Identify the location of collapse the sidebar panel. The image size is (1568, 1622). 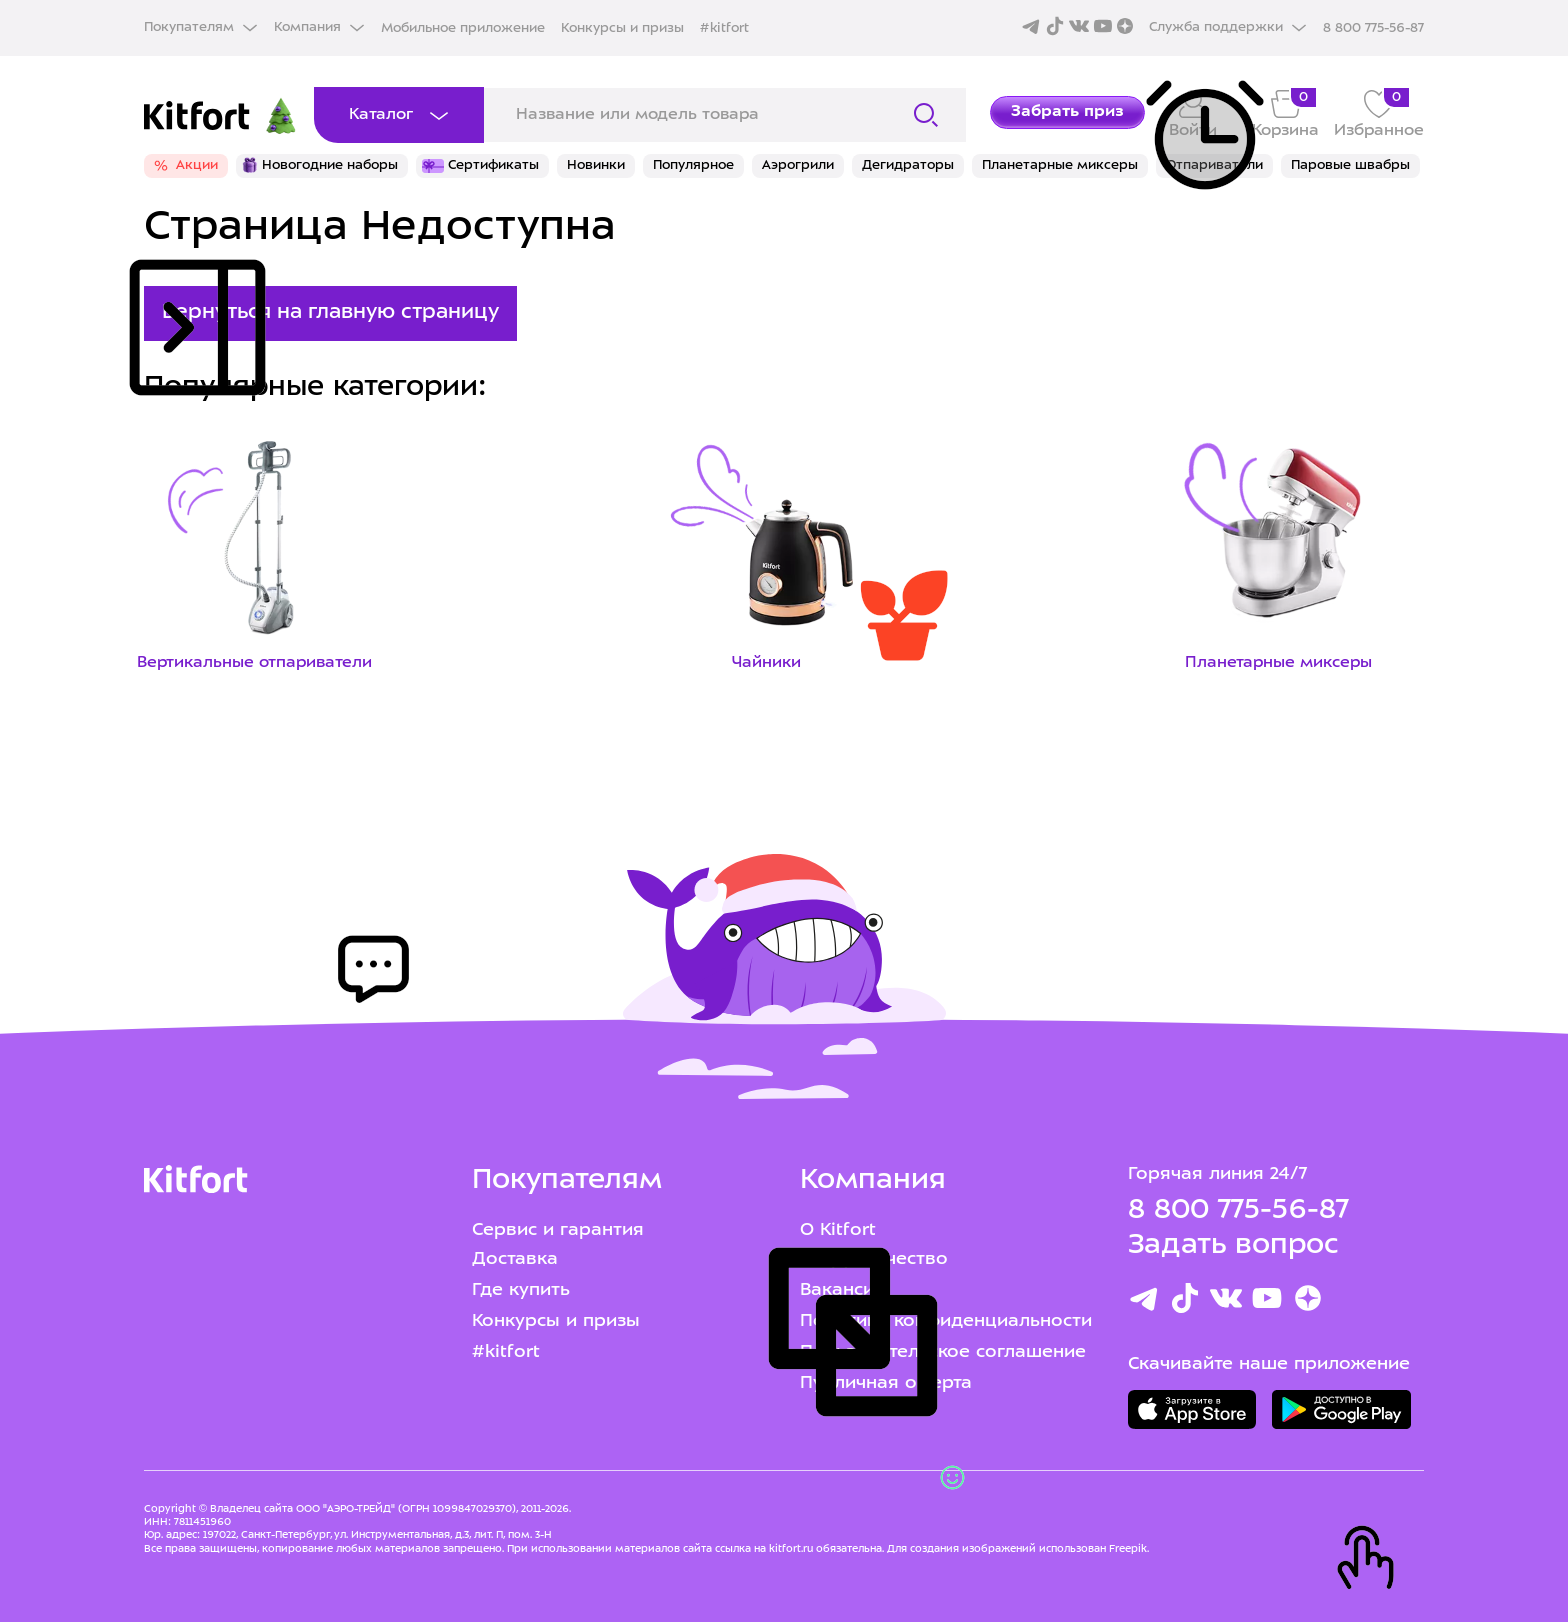
(197, 327).